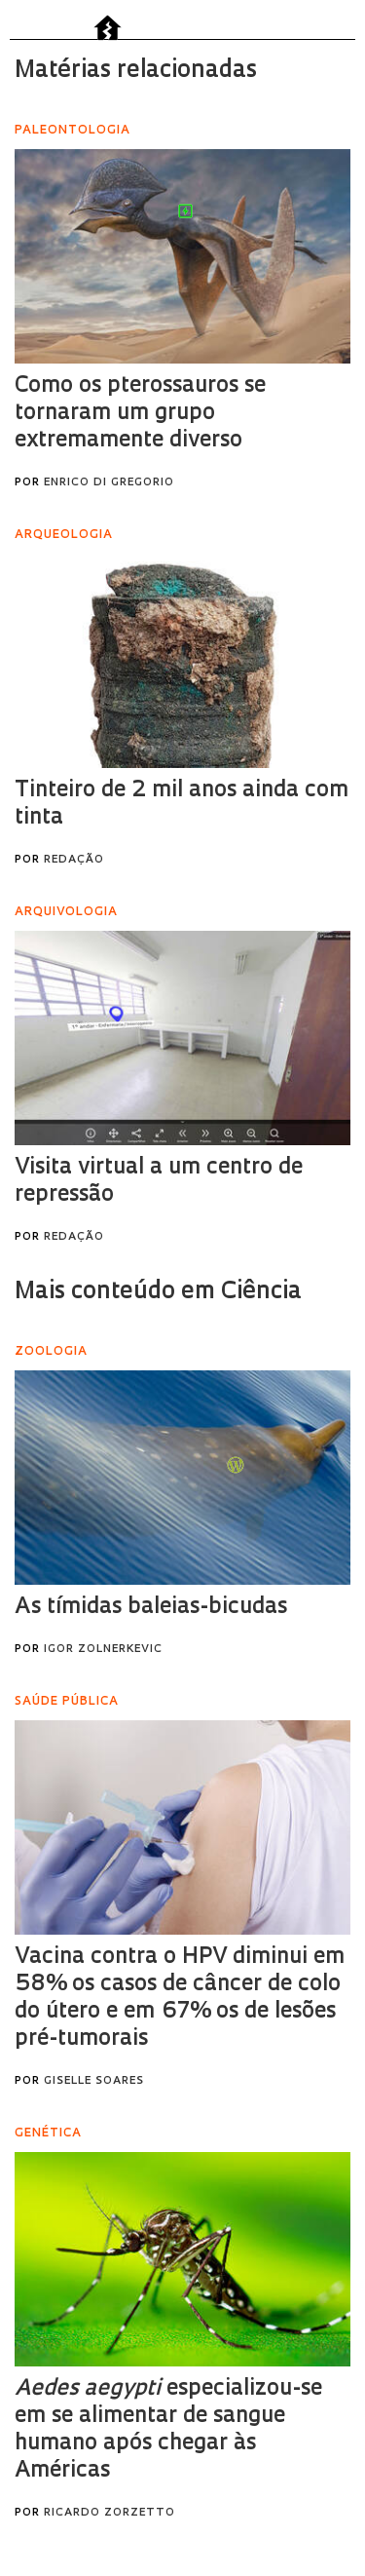 Image resolution: width=365 pixels, height=2576 pixels. I want to click on indicates earthquake alert or warning, so click(107, 28).